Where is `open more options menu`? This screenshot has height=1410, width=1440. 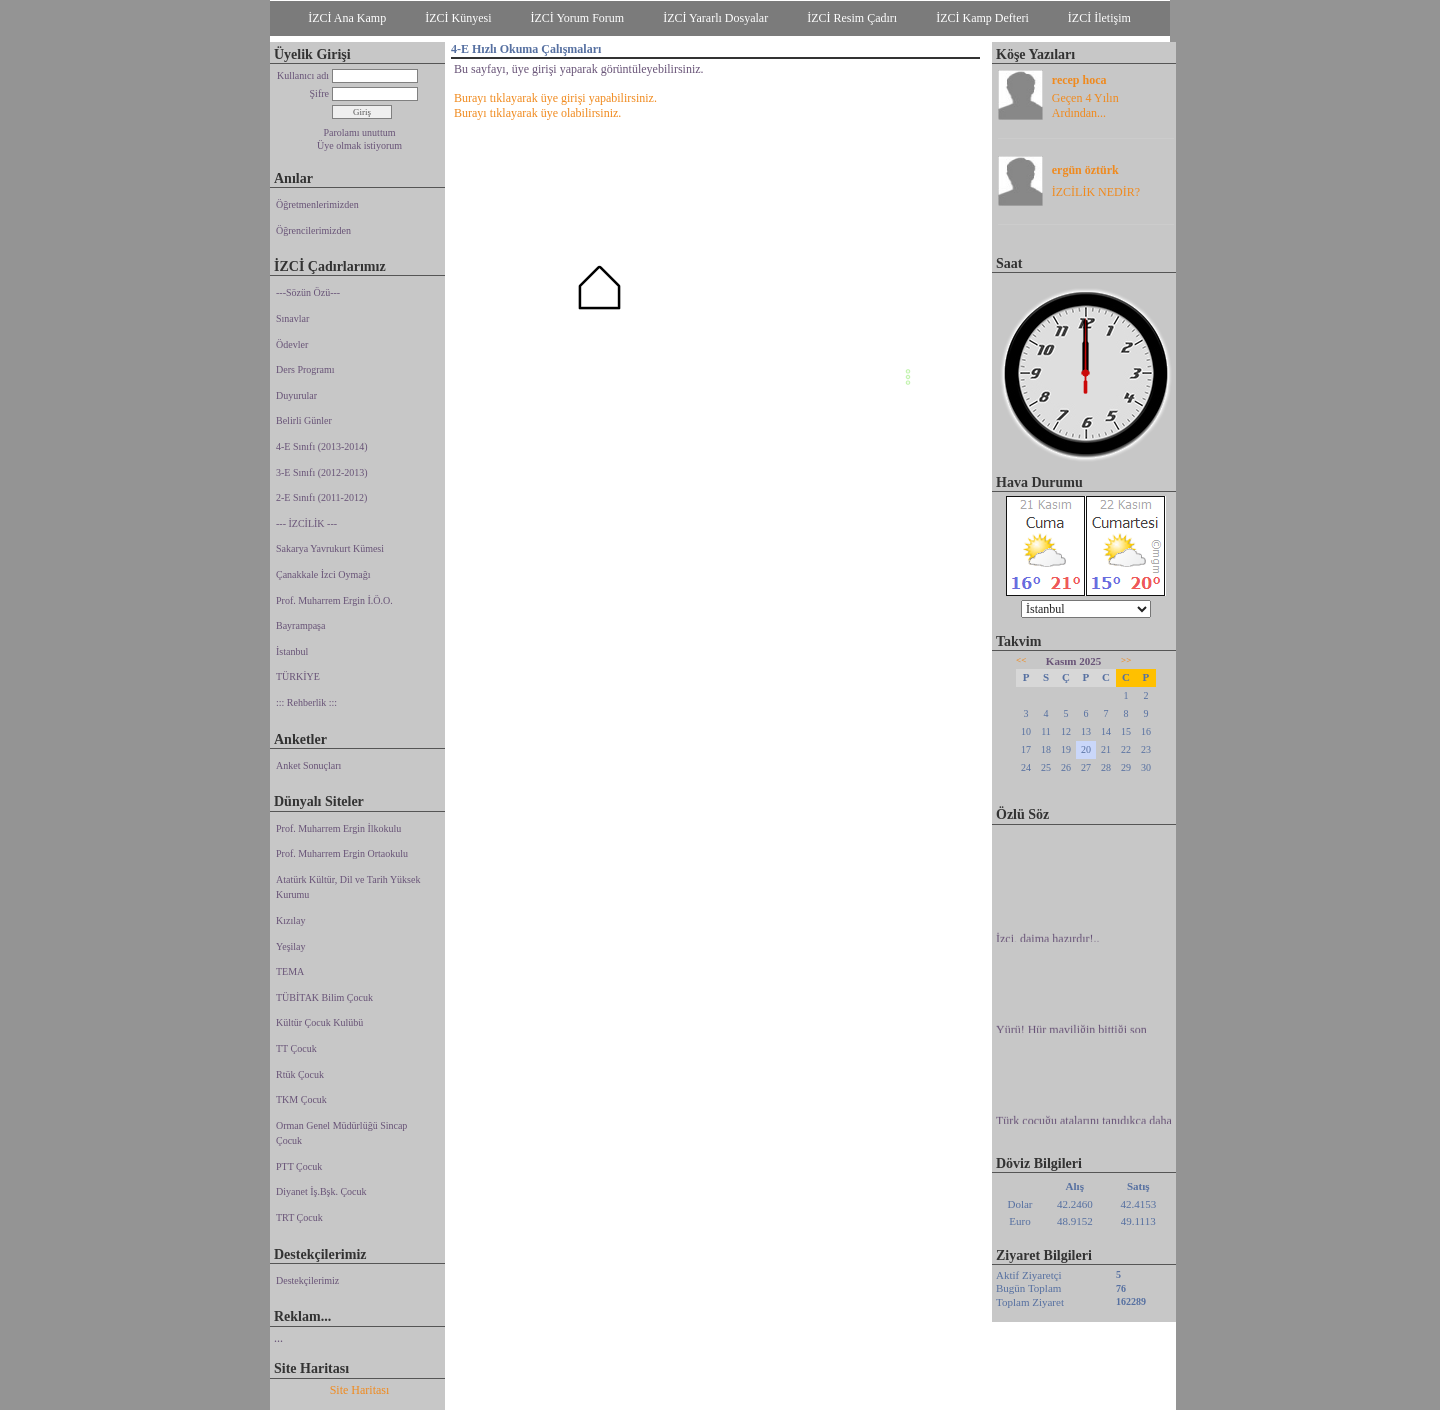
open more options menu is located at coordinates (908, 377).